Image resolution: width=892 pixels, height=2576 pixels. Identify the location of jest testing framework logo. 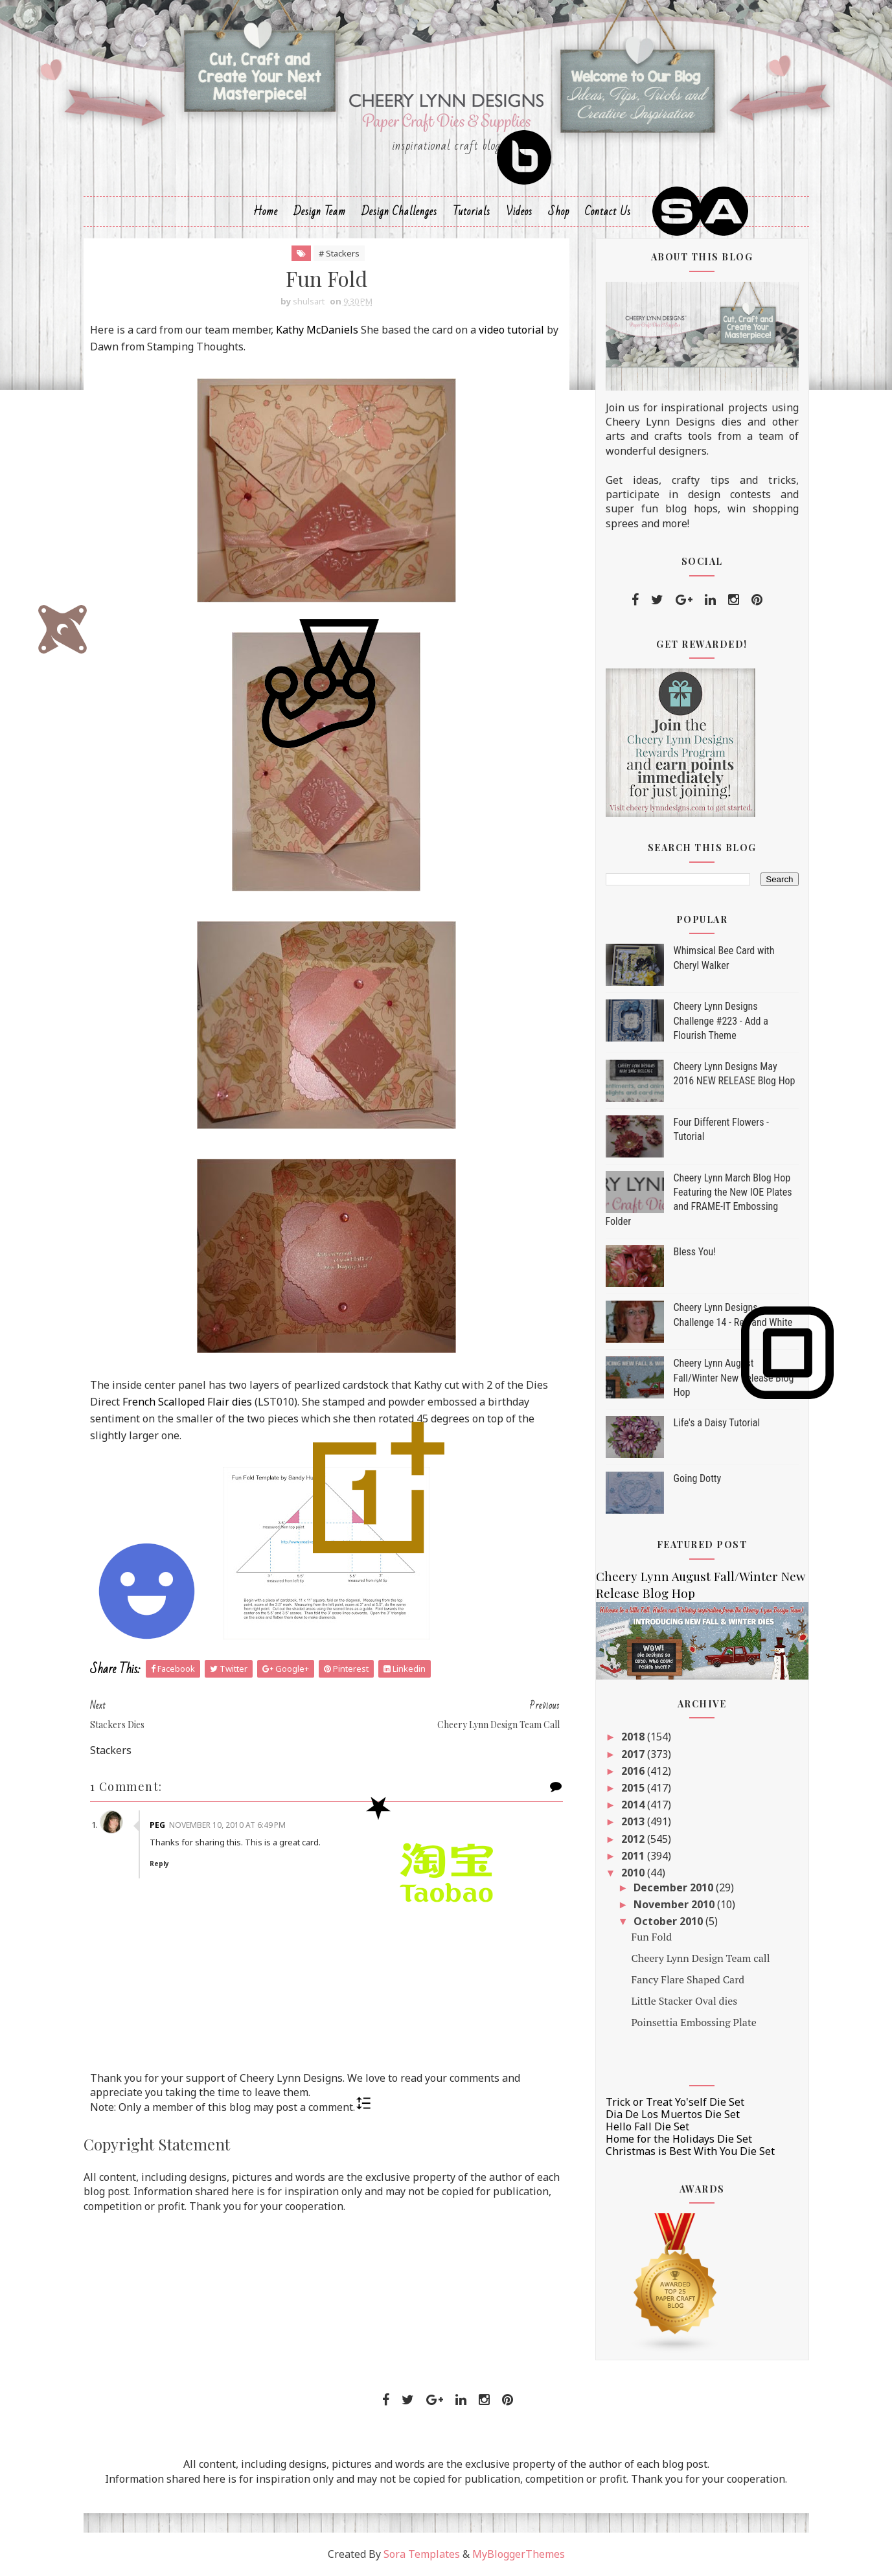
(320, 683).